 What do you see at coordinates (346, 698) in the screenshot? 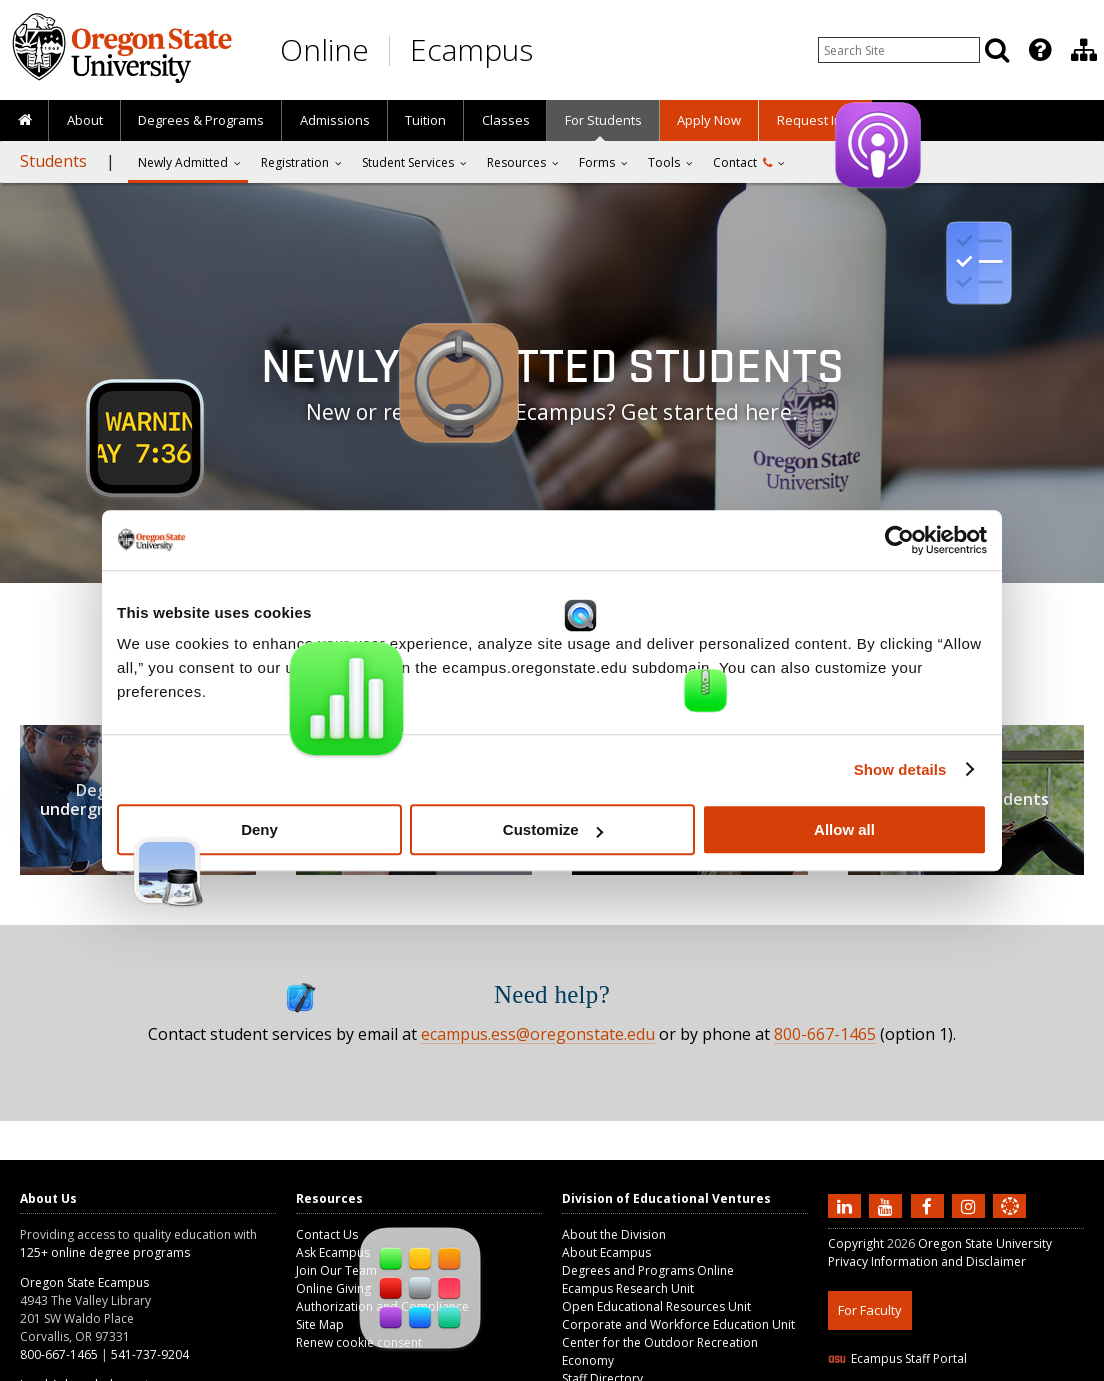
I see `open Numbers spreadsheet app` at bounding box center [346, 698].